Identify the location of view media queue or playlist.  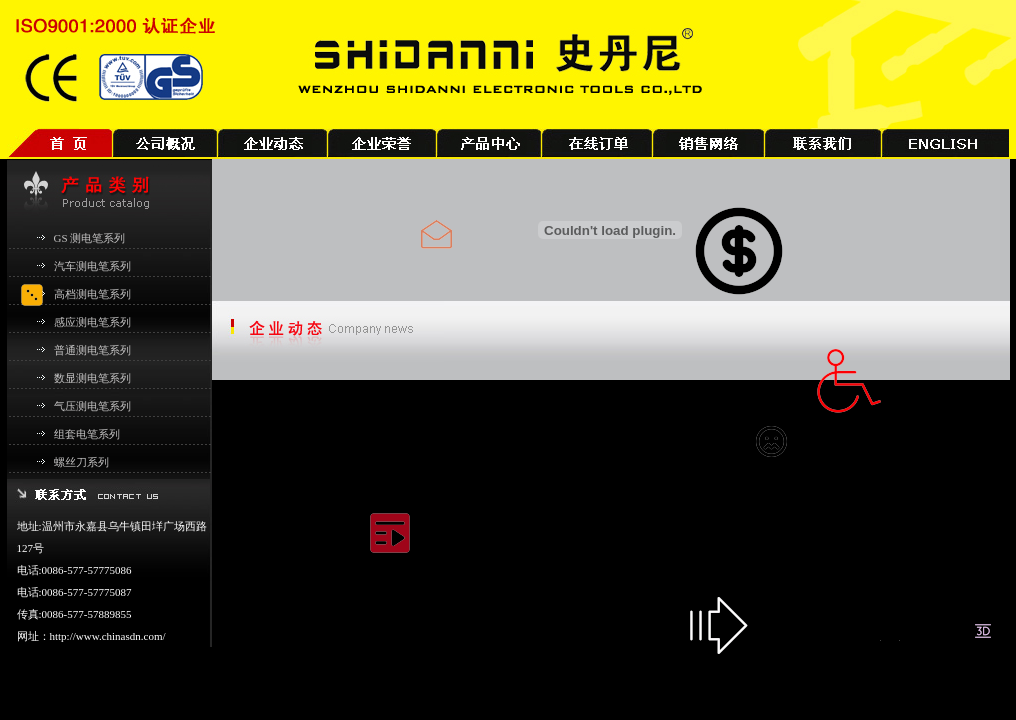
(390, 533).